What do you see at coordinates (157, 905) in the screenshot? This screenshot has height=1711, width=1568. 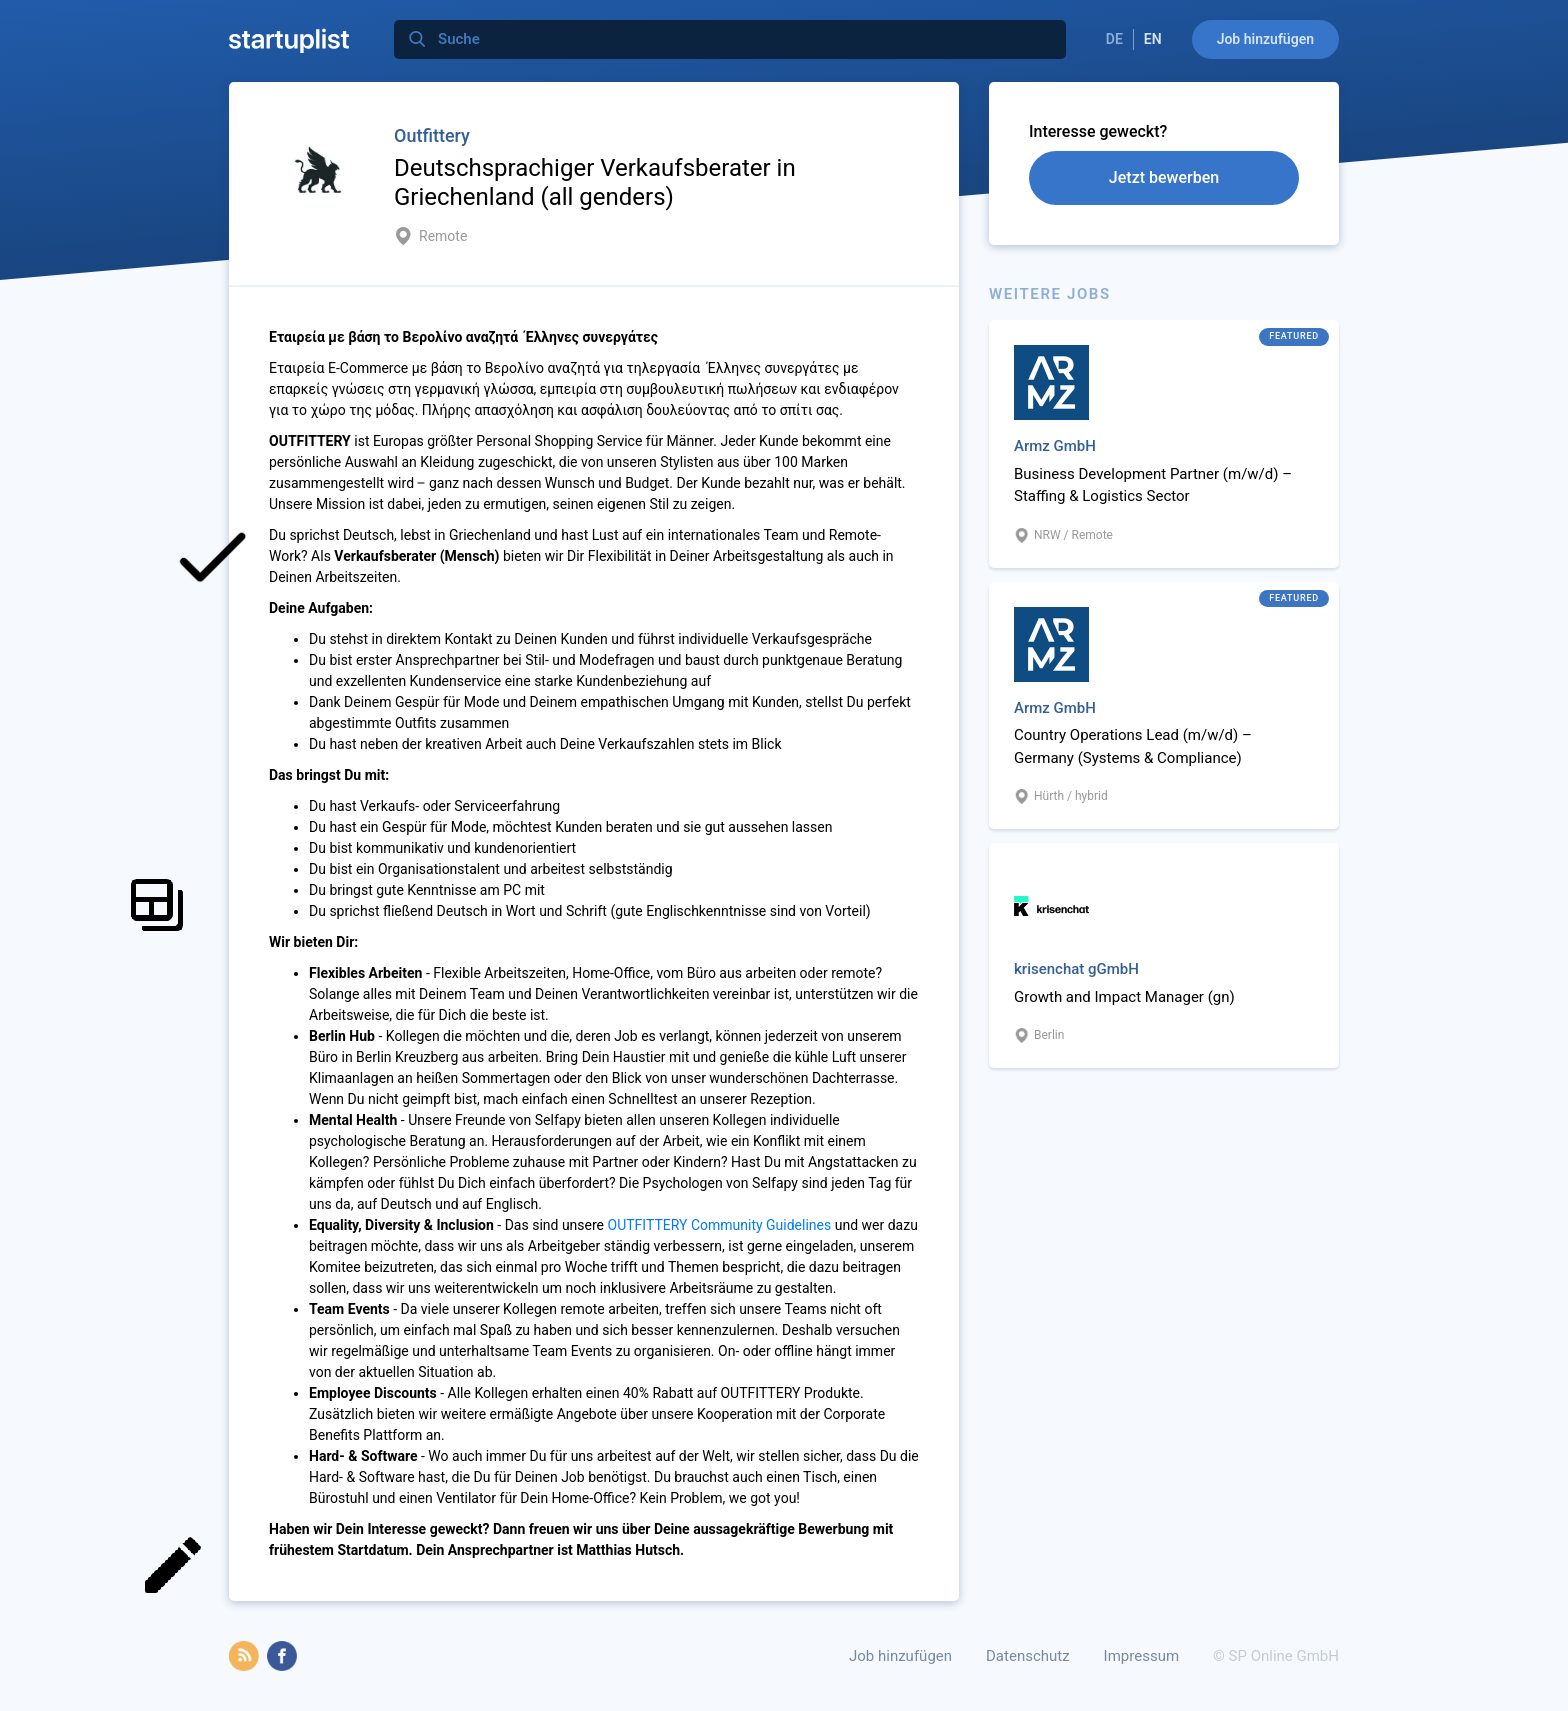 I see `create a backup of table data` at bounding box center [157, 905].